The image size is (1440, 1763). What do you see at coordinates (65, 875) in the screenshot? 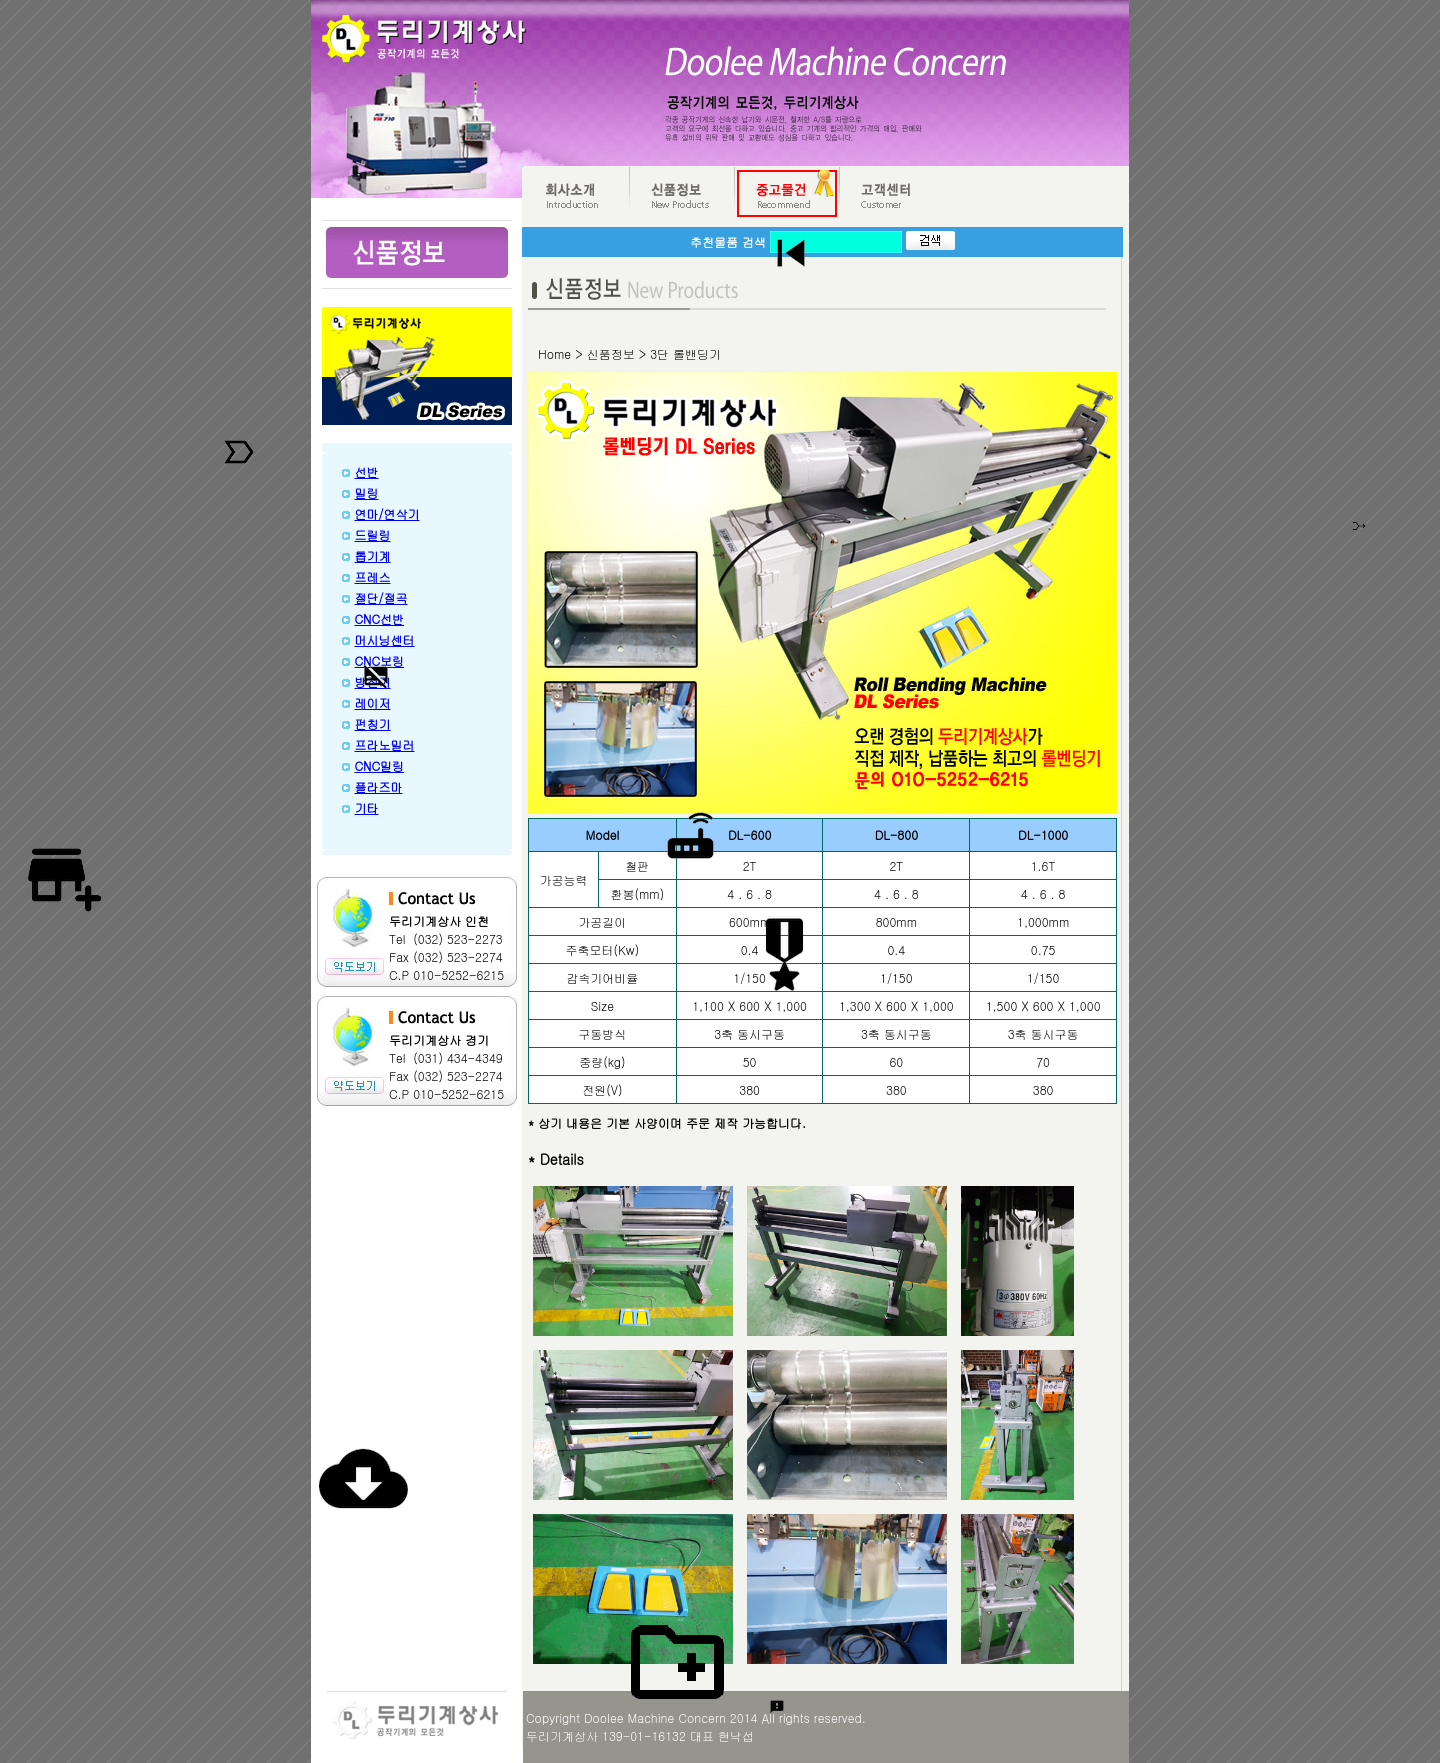
I see `add a new business location` at bounding box center [65, 875].